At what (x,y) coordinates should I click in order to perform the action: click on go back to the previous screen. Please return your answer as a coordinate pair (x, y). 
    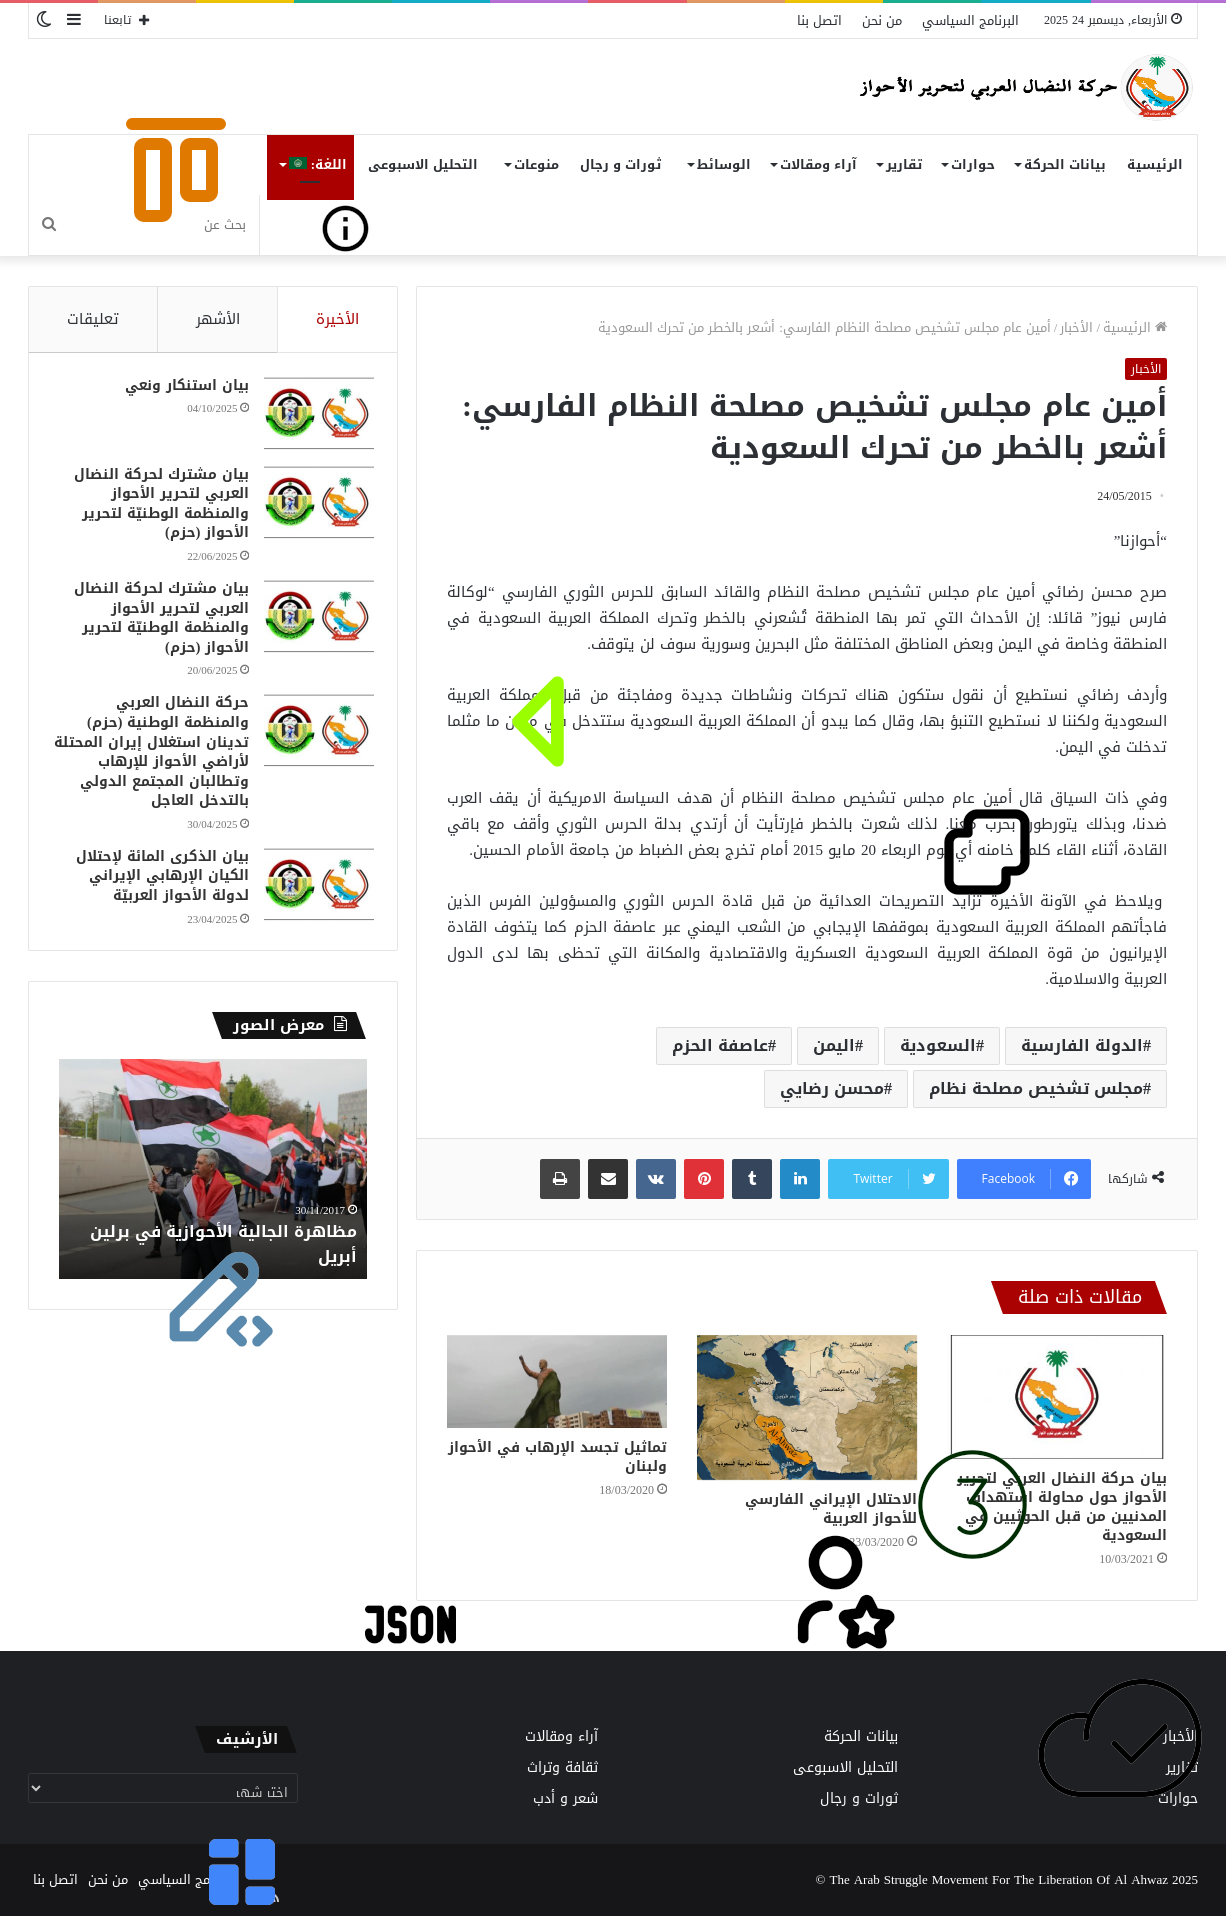
    Looking at the image, I should click on (544, 721).